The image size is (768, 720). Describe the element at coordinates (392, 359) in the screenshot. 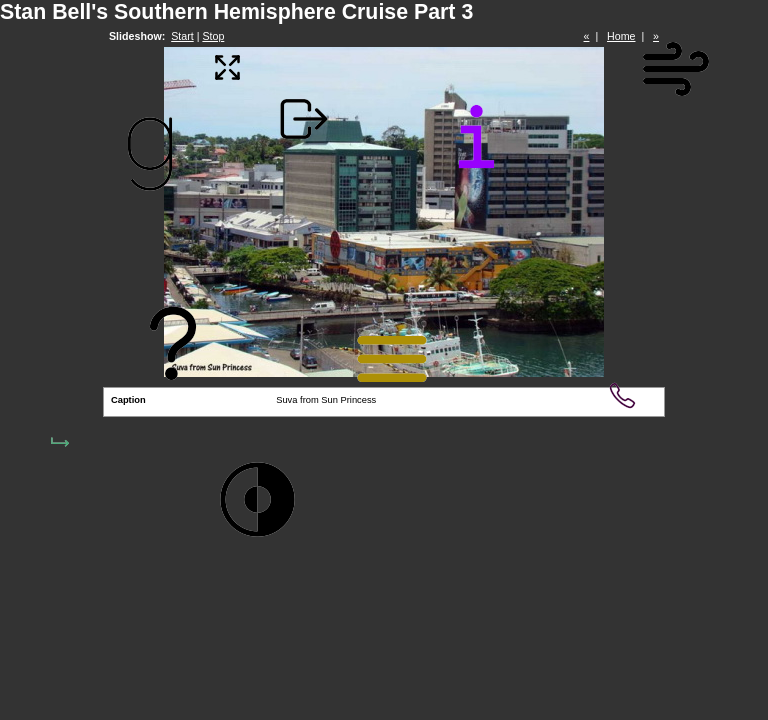

I see `open the navigation menu` at that location.